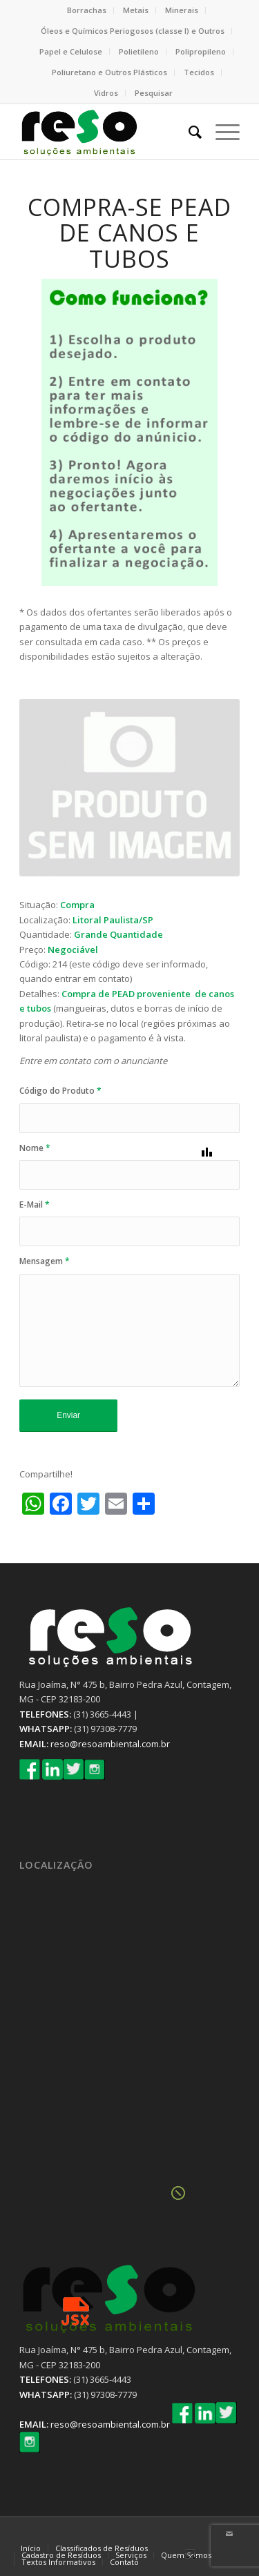  What do you see at coordinates (207, 1152) in the screenshot?
I see `view leaderboard rankings` at bounding box center [207, 1152].